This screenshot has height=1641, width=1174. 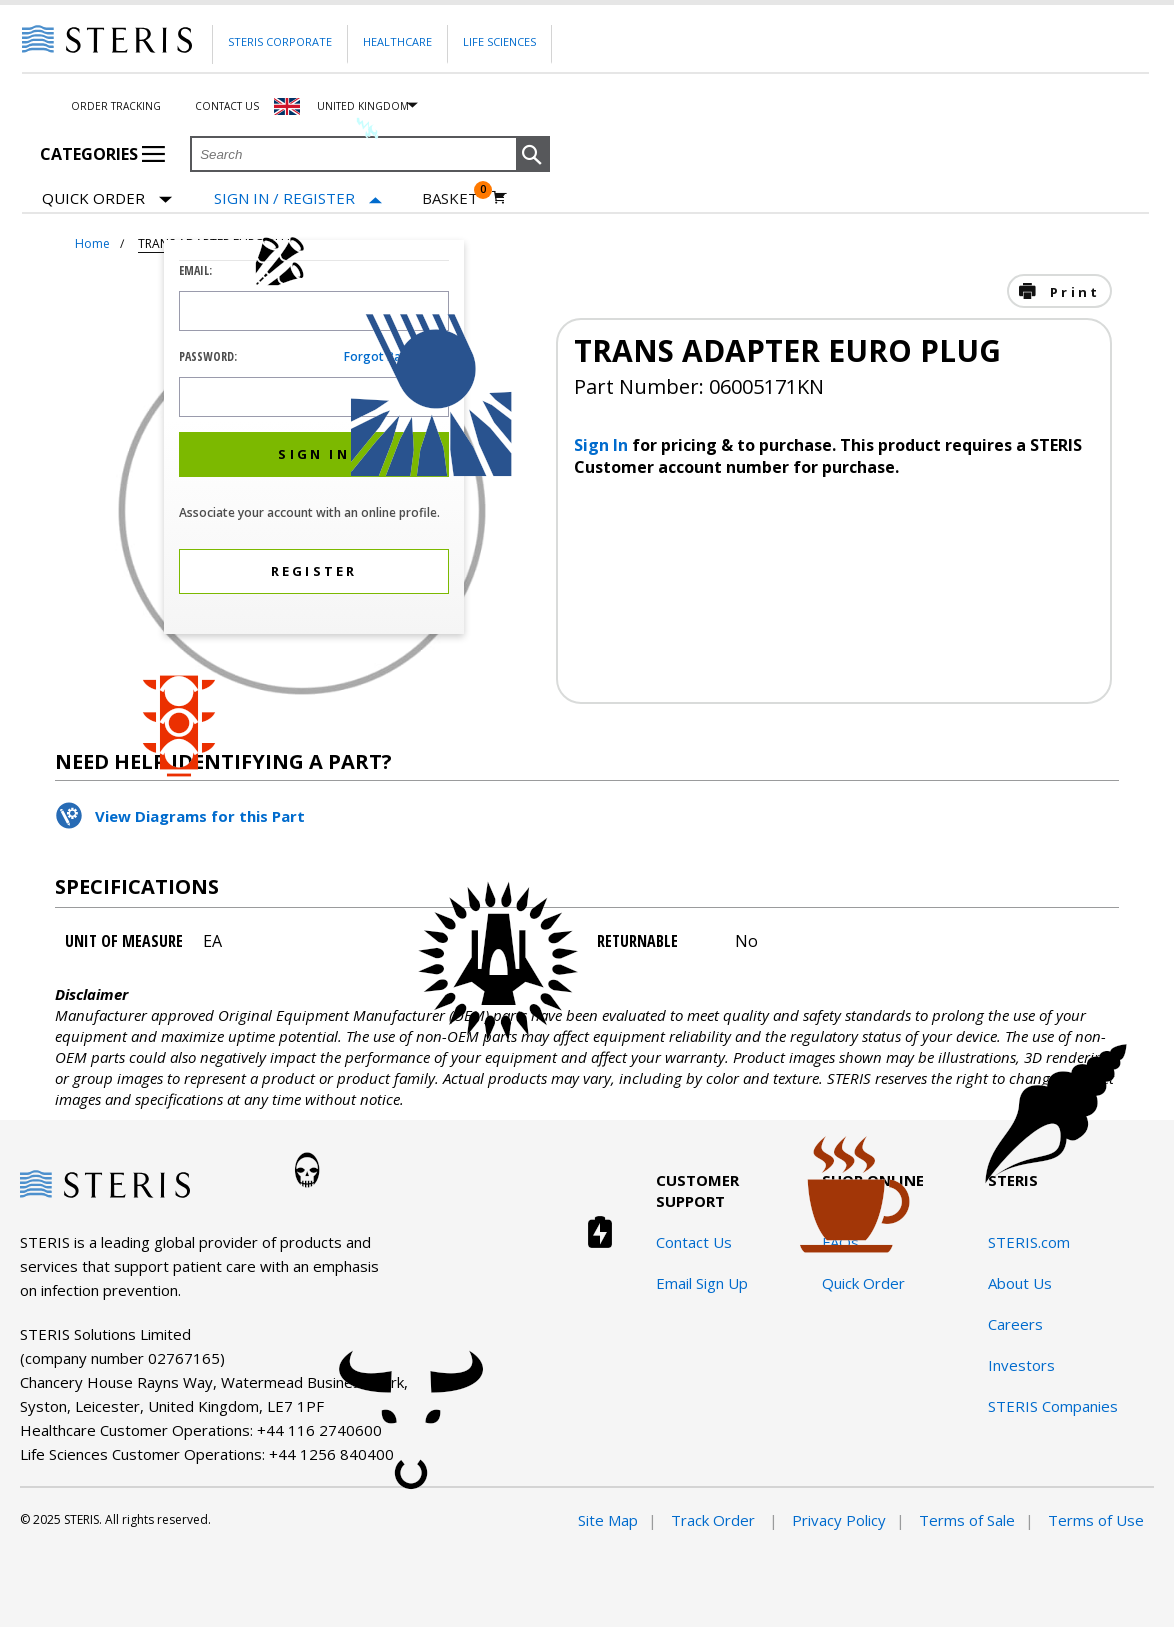 I want to click on represents a bull or taurus zodiac sign, so click(x=410, y=1420).